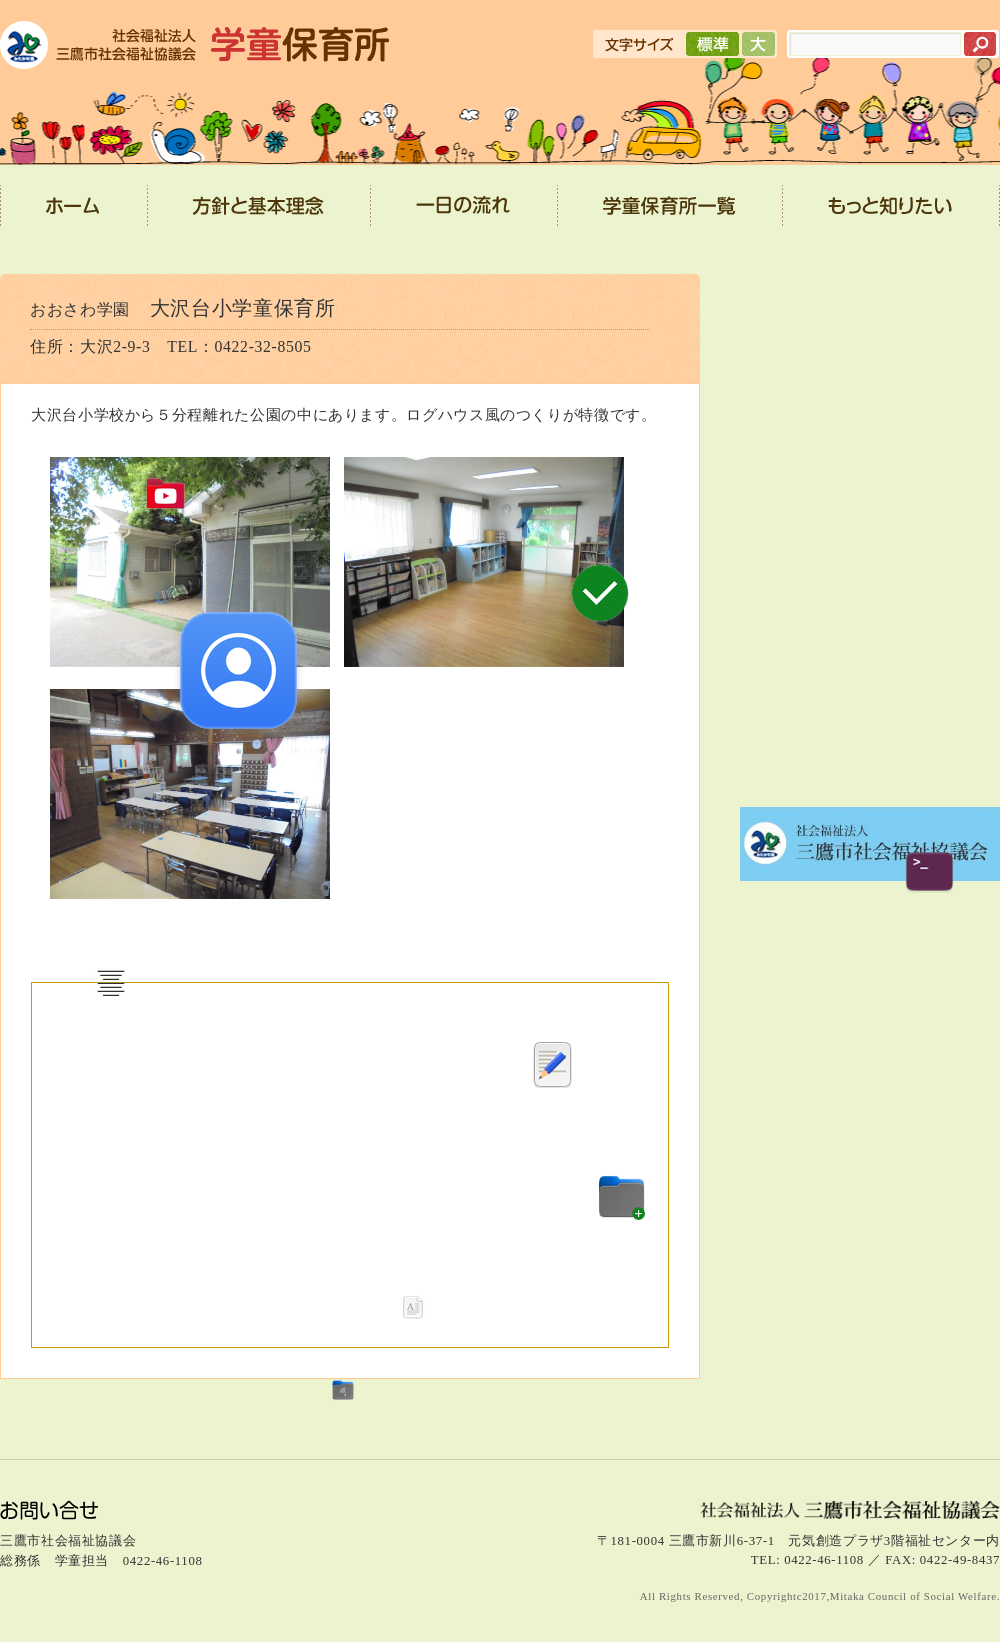  What do you see at coordinates (343, 1390) in the screenshot?
I see `open insync cloud sync folder` at bounding box center [343, 1390].